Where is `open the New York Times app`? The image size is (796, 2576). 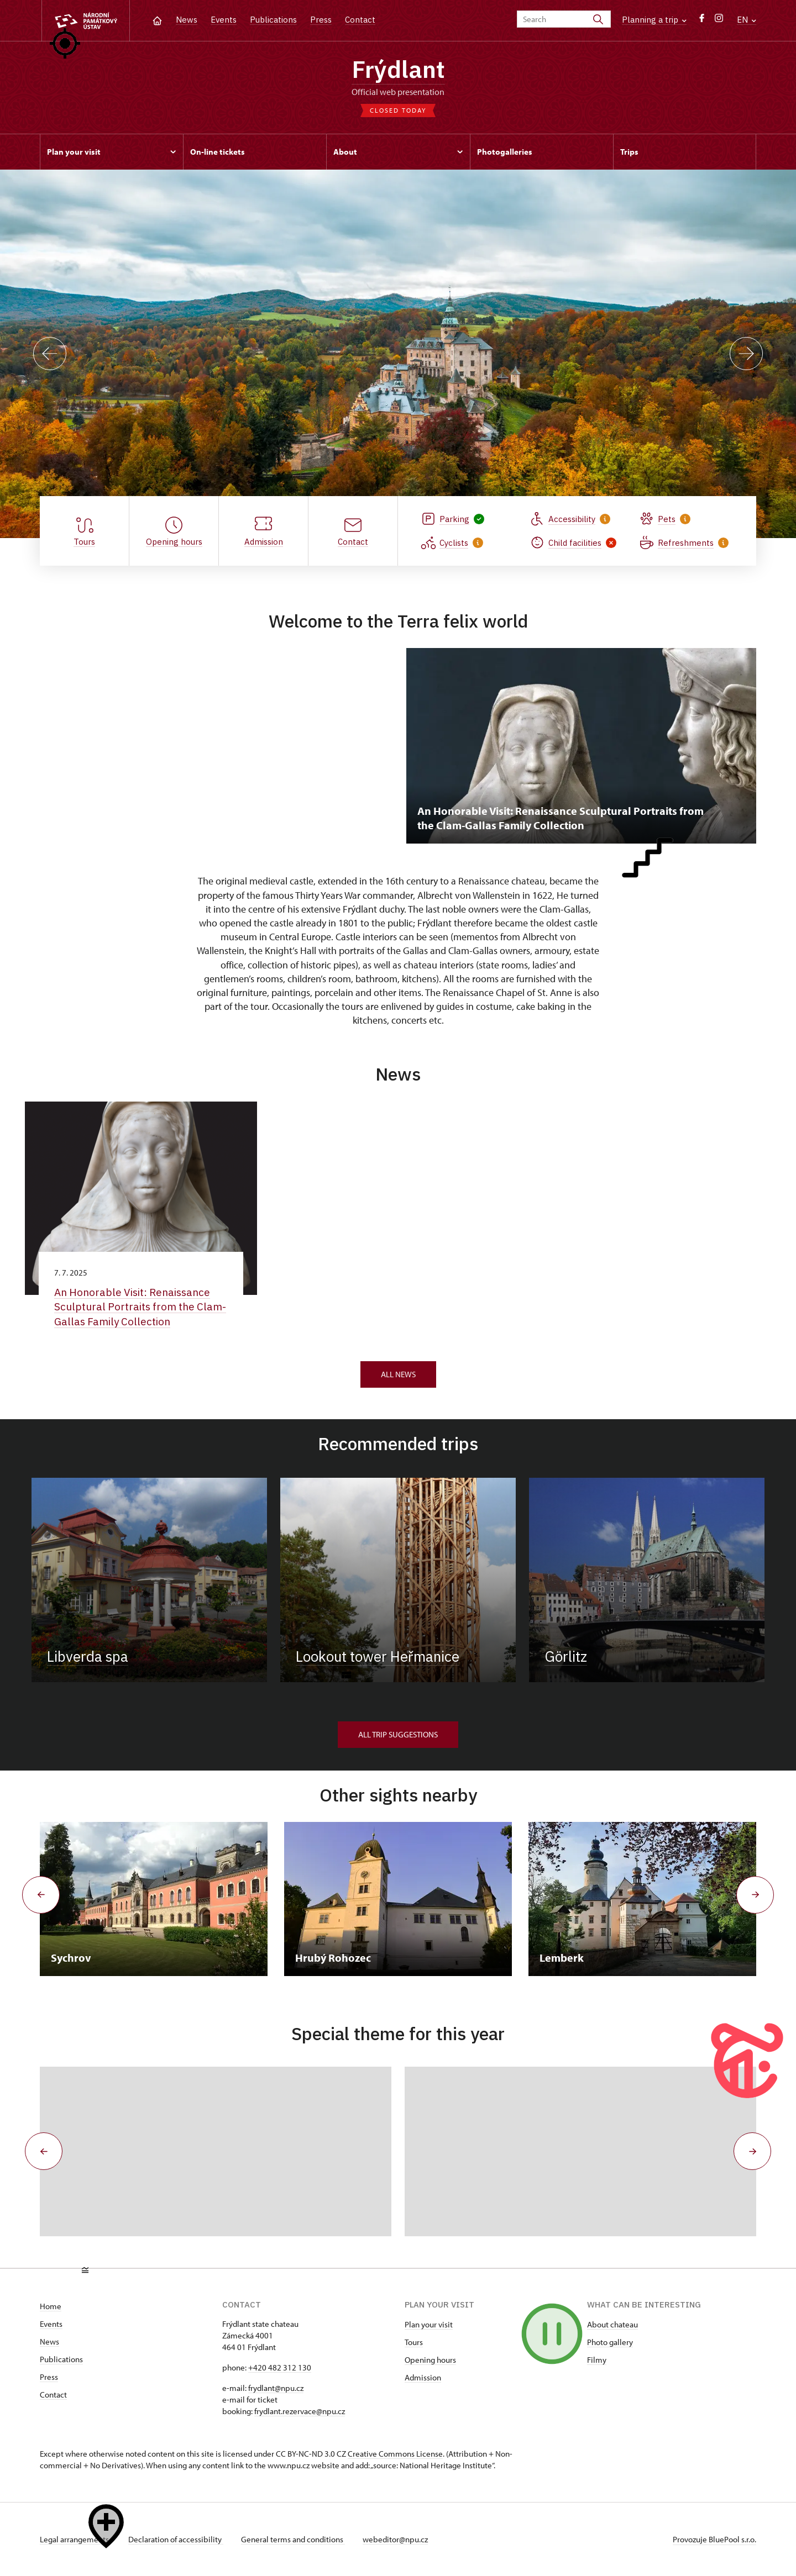 open the New York Times app is located at coordinates (747, 2059).